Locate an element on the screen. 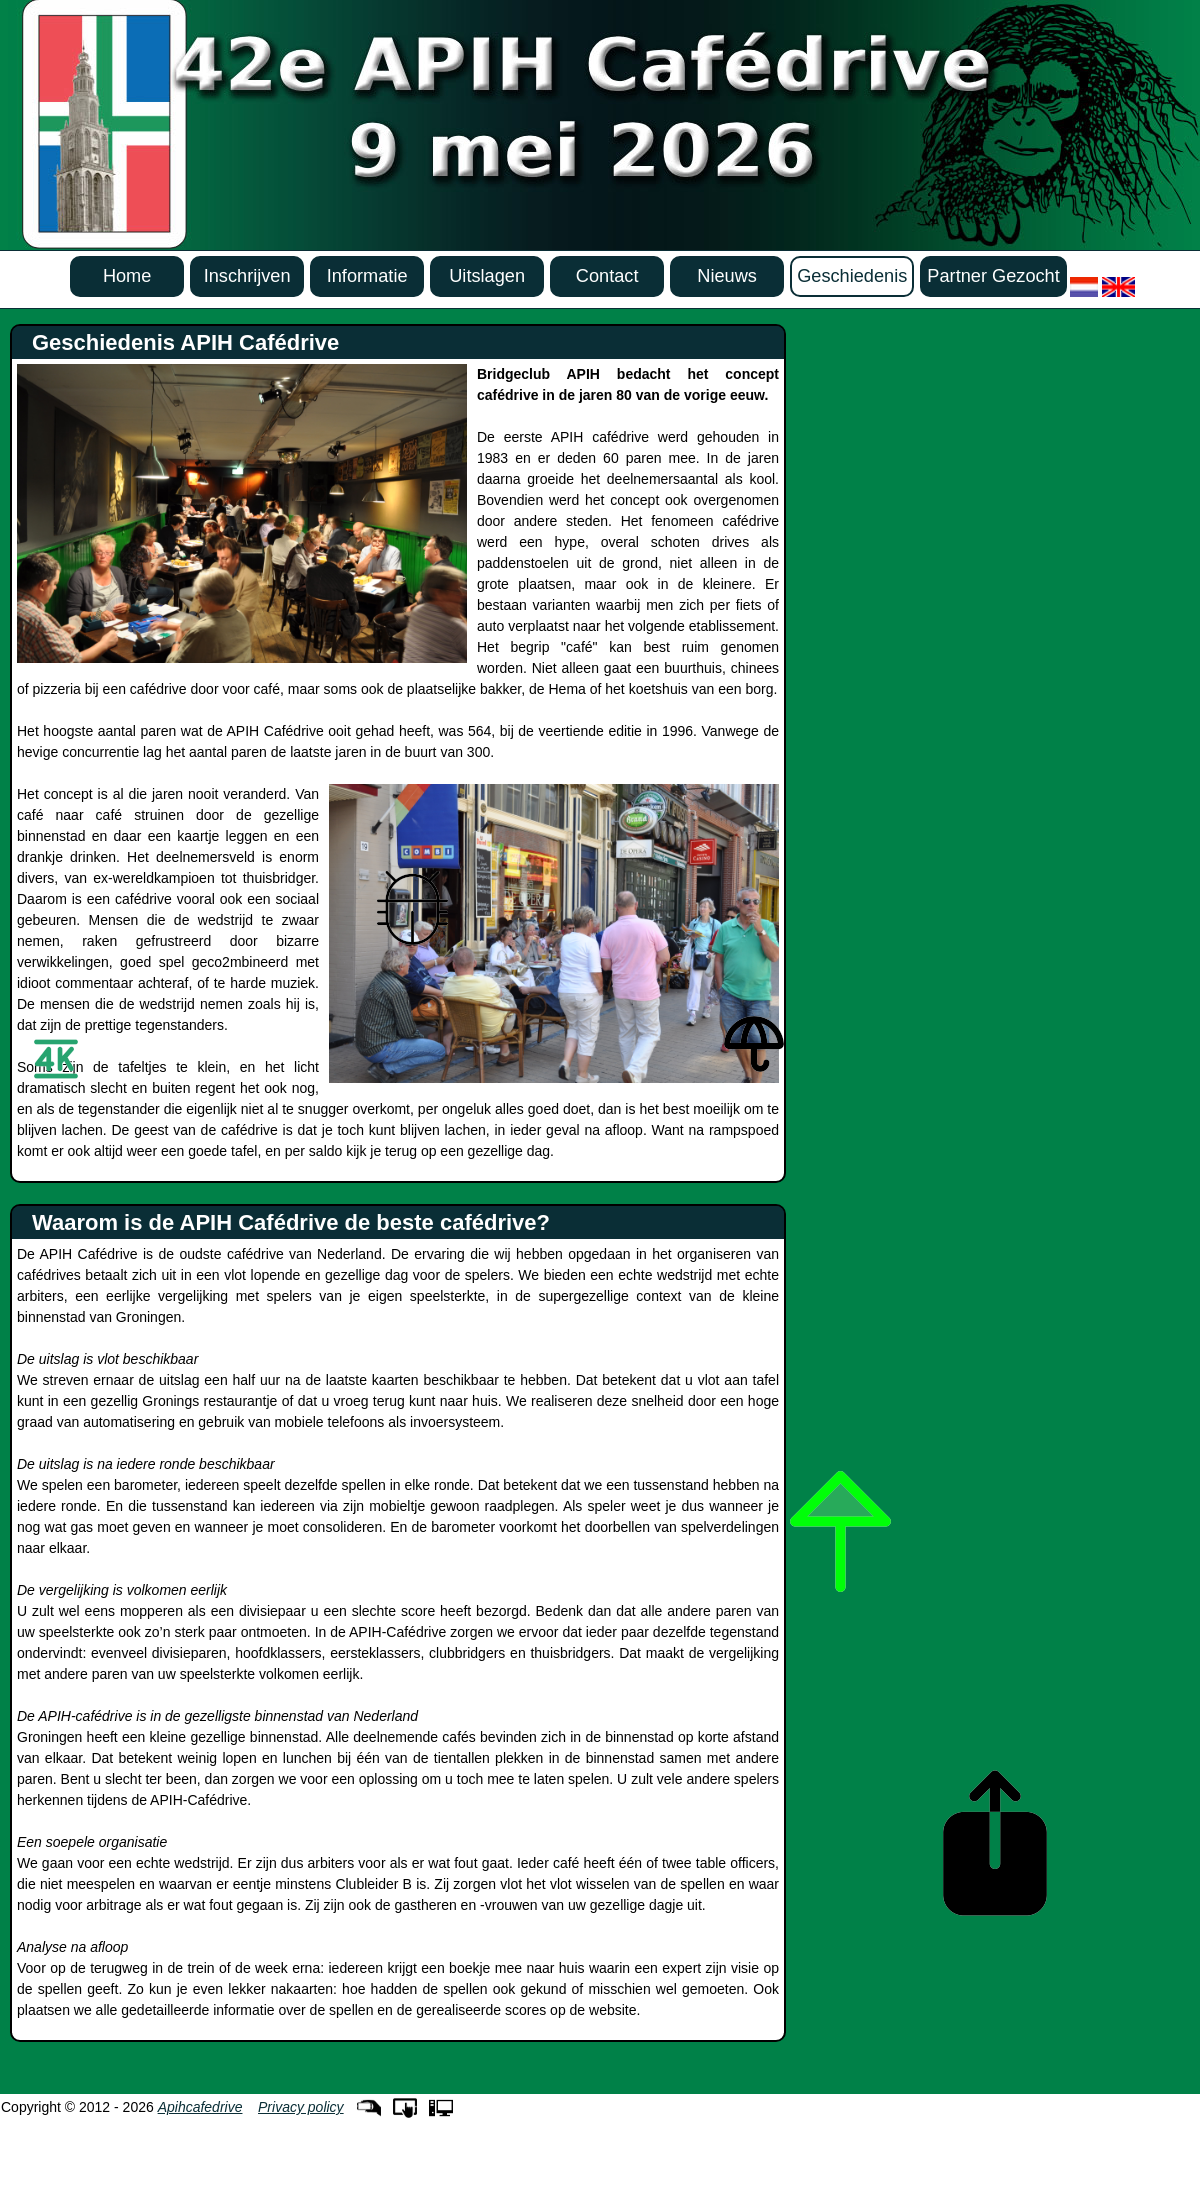 The width and height of the screenshot is (1200, 2191). report a bug or issue is located at coordinates (412, 906).